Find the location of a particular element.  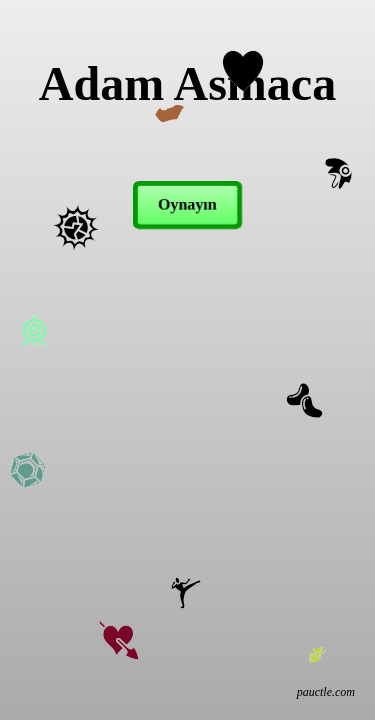

select hungary as your country or region is located at coordinates (169, 113).